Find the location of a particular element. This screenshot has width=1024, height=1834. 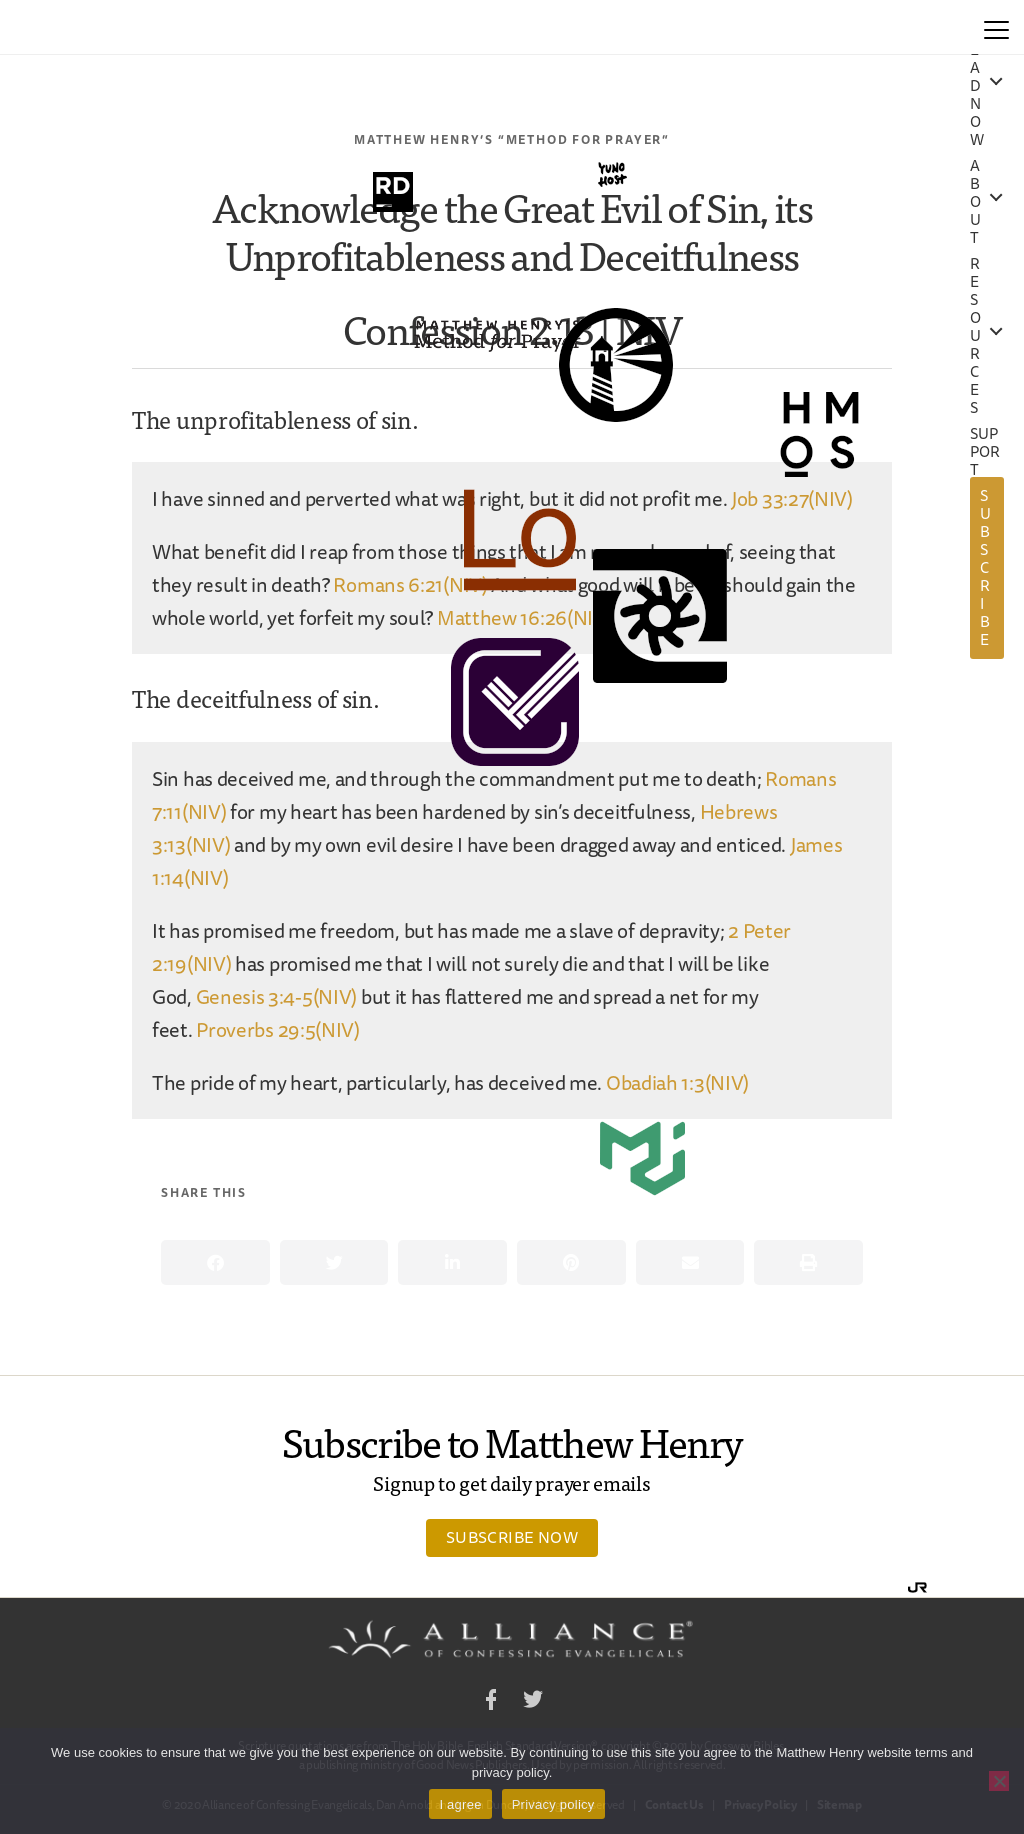

JR Group company logo is located at coordinates (917, 1587).